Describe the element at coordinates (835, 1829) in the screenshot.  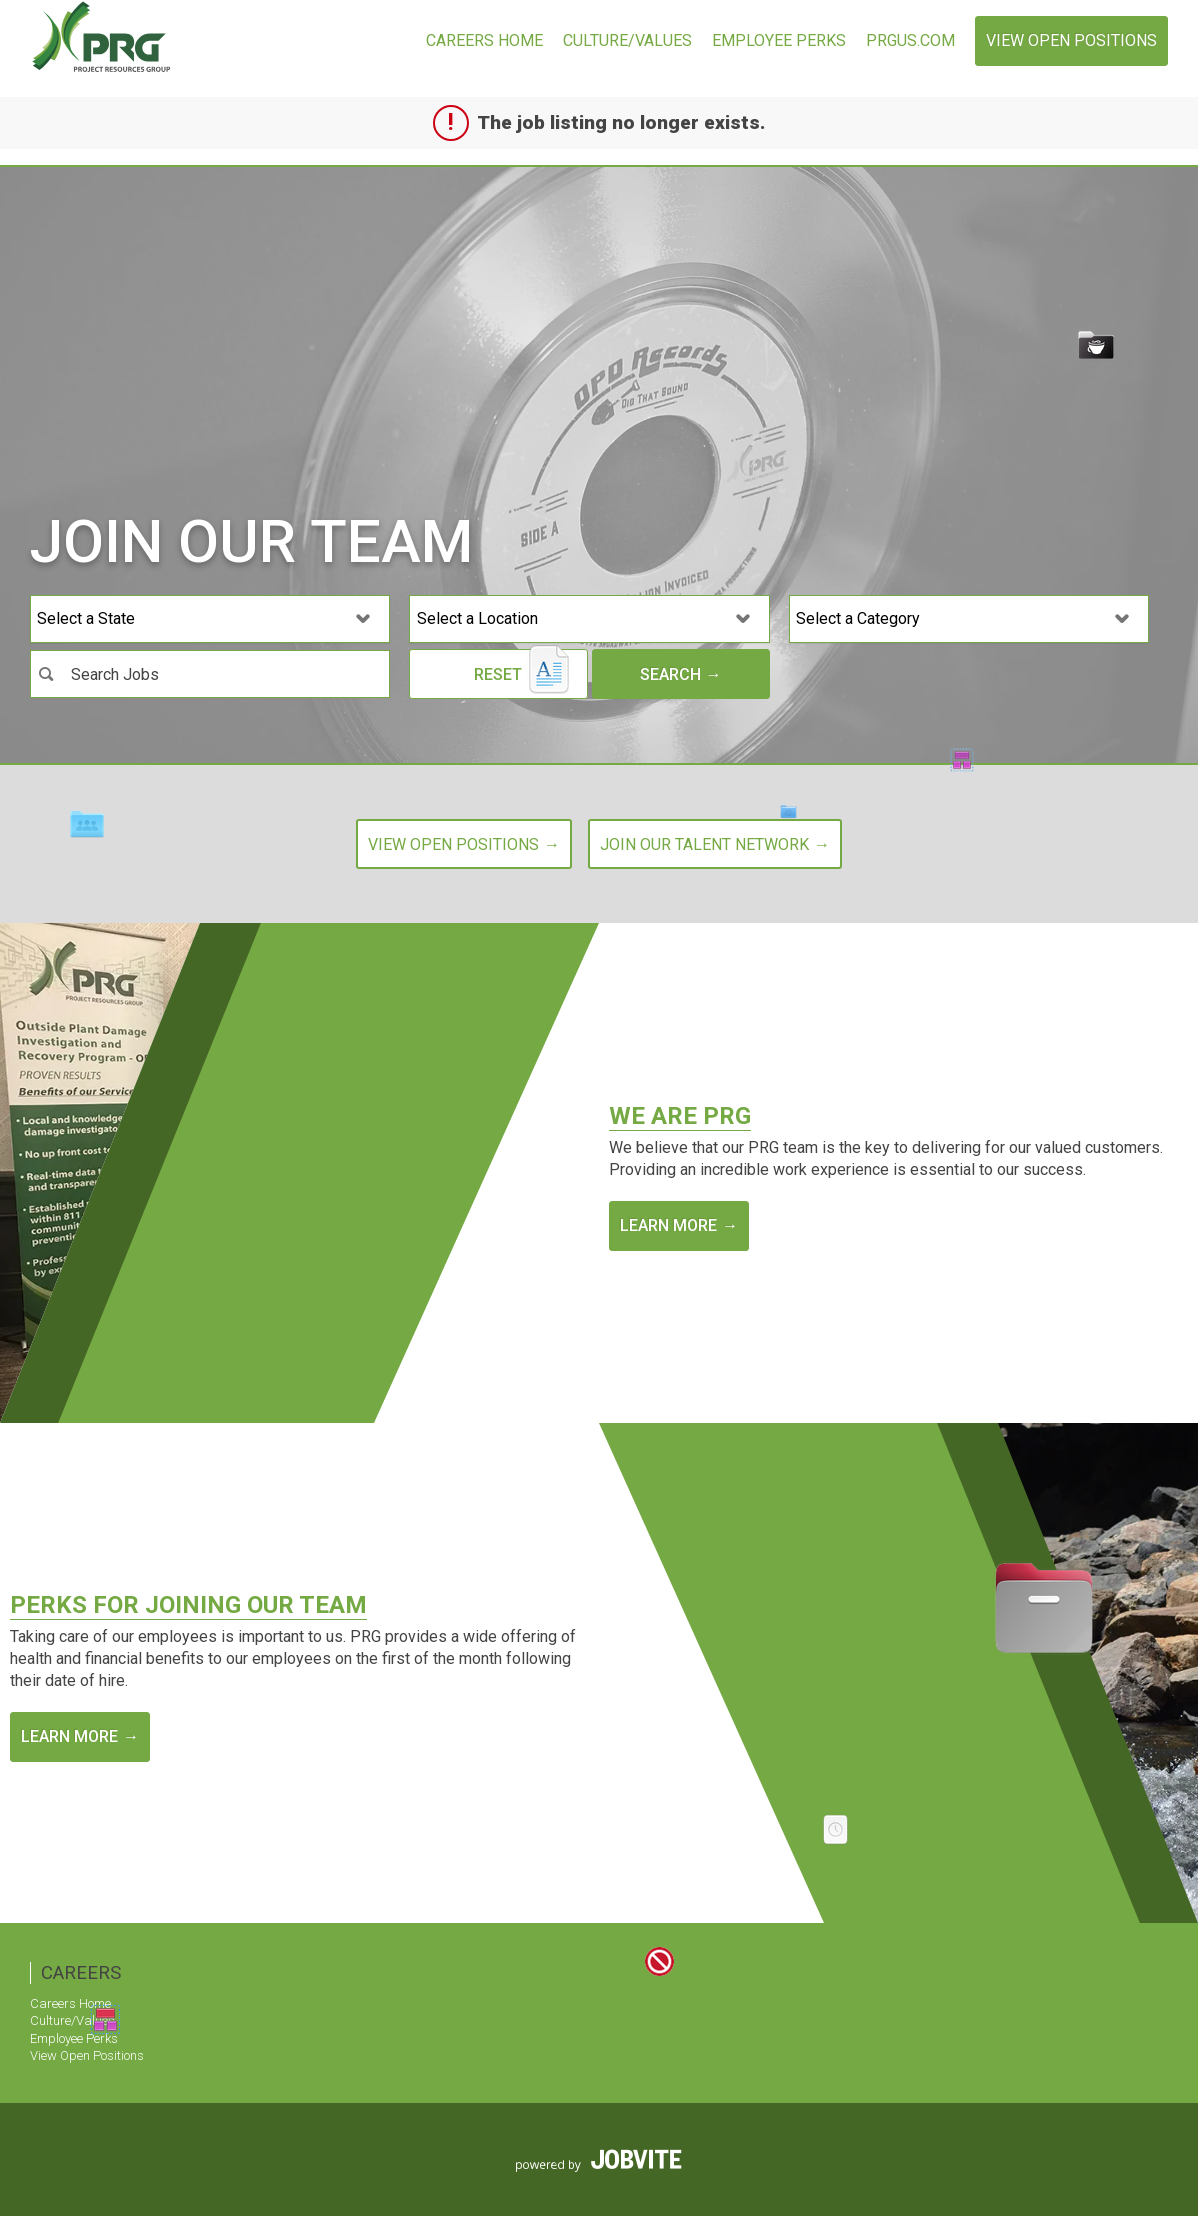
I see `image is currently loading` at that location.